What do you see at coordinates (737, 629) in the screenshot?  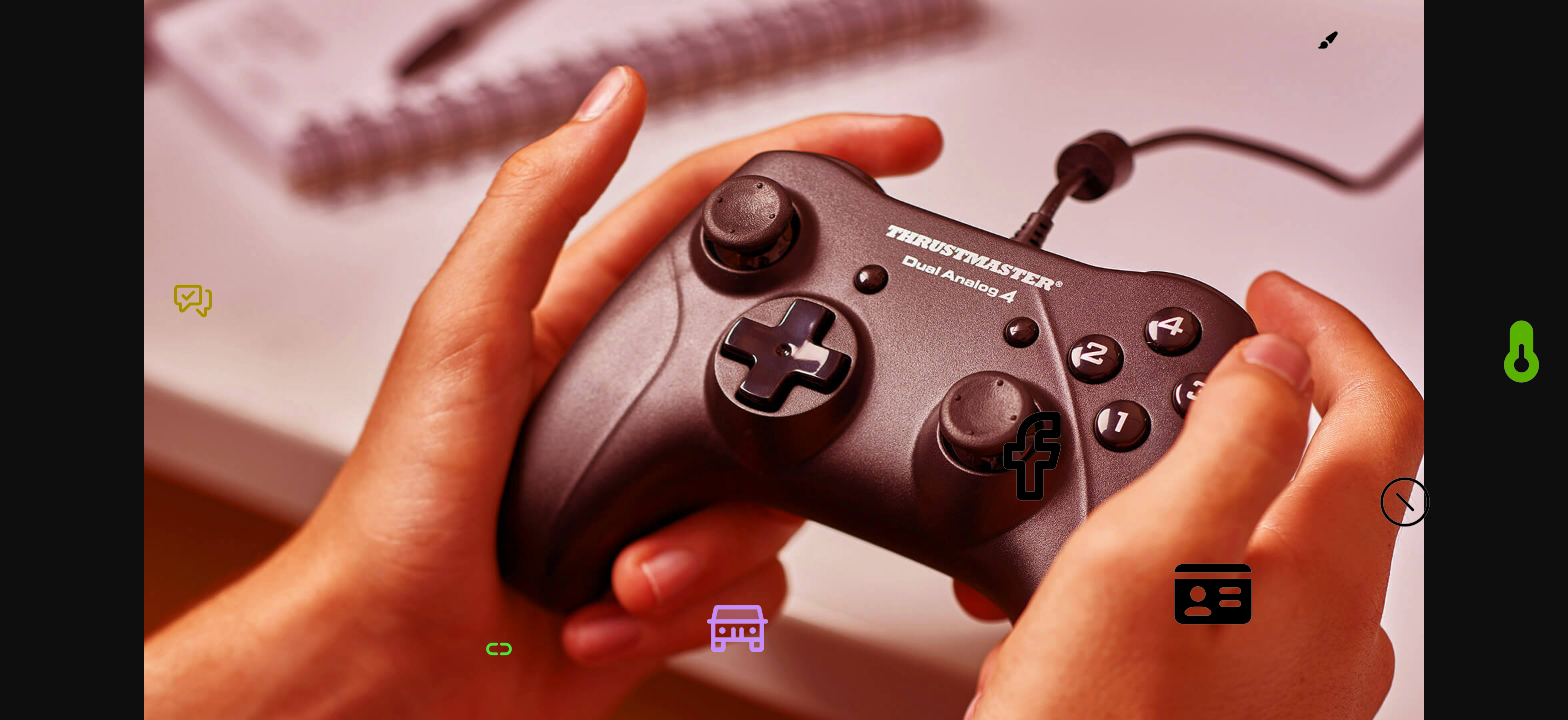 I see `select off-road or adventure vehicle type` at bounding box center [737, 629].